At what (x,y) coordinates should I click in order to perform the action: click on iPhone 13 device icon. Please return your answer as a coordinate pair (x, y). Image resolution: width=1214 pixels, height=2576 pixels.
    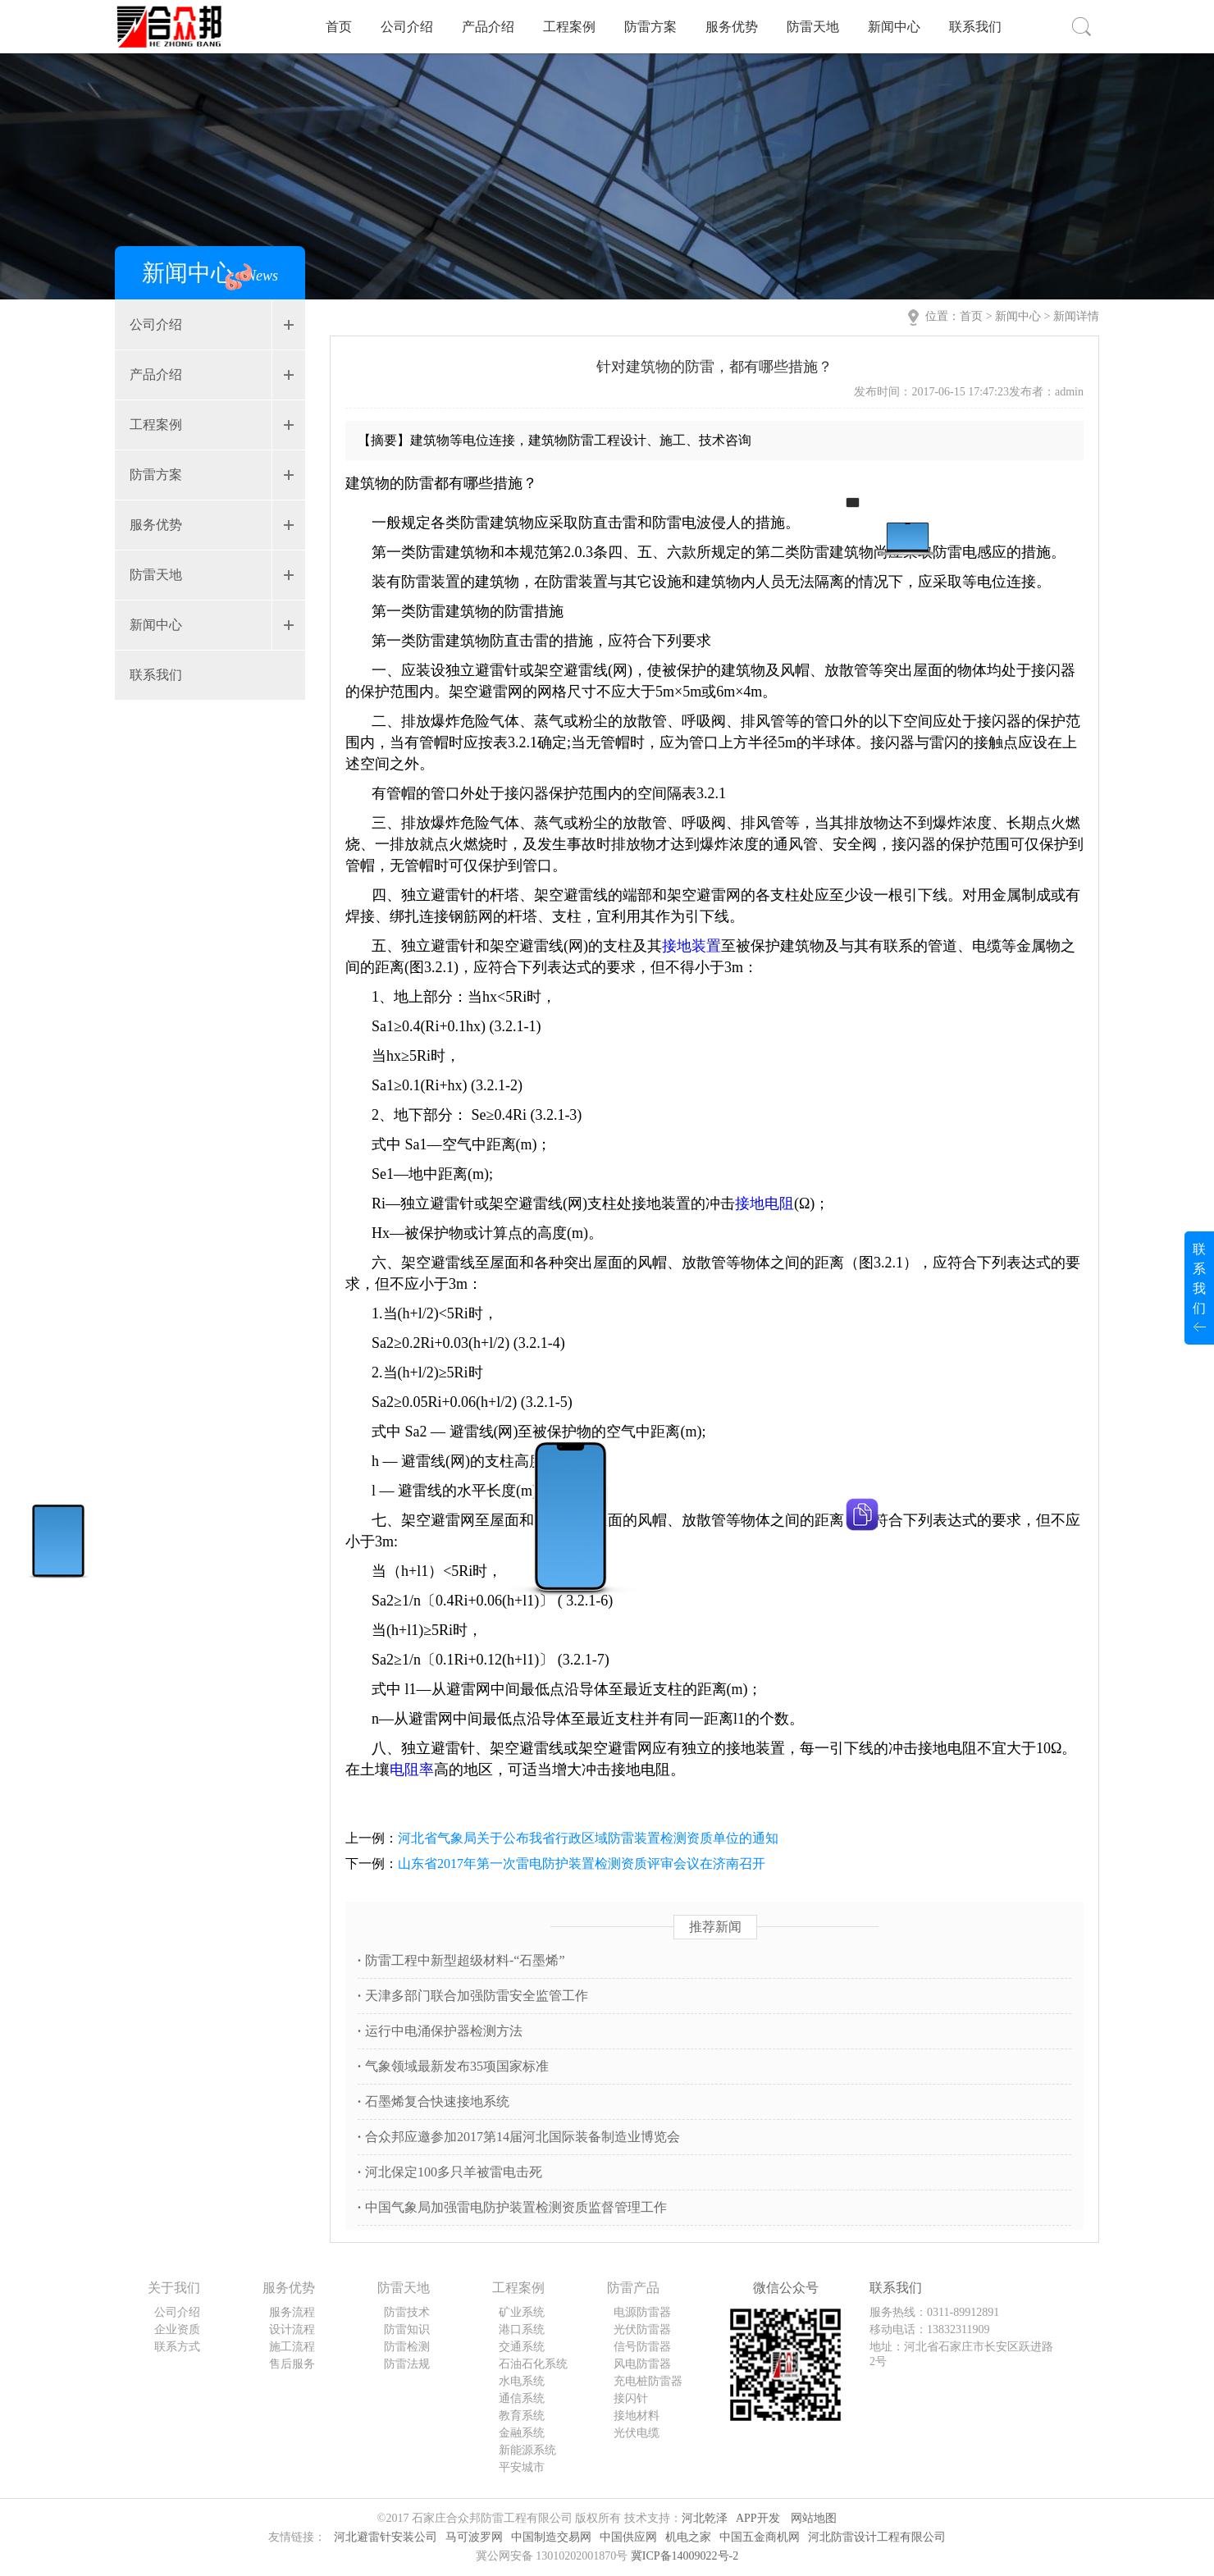
    Looking at the image, I should click on (570, 1519).